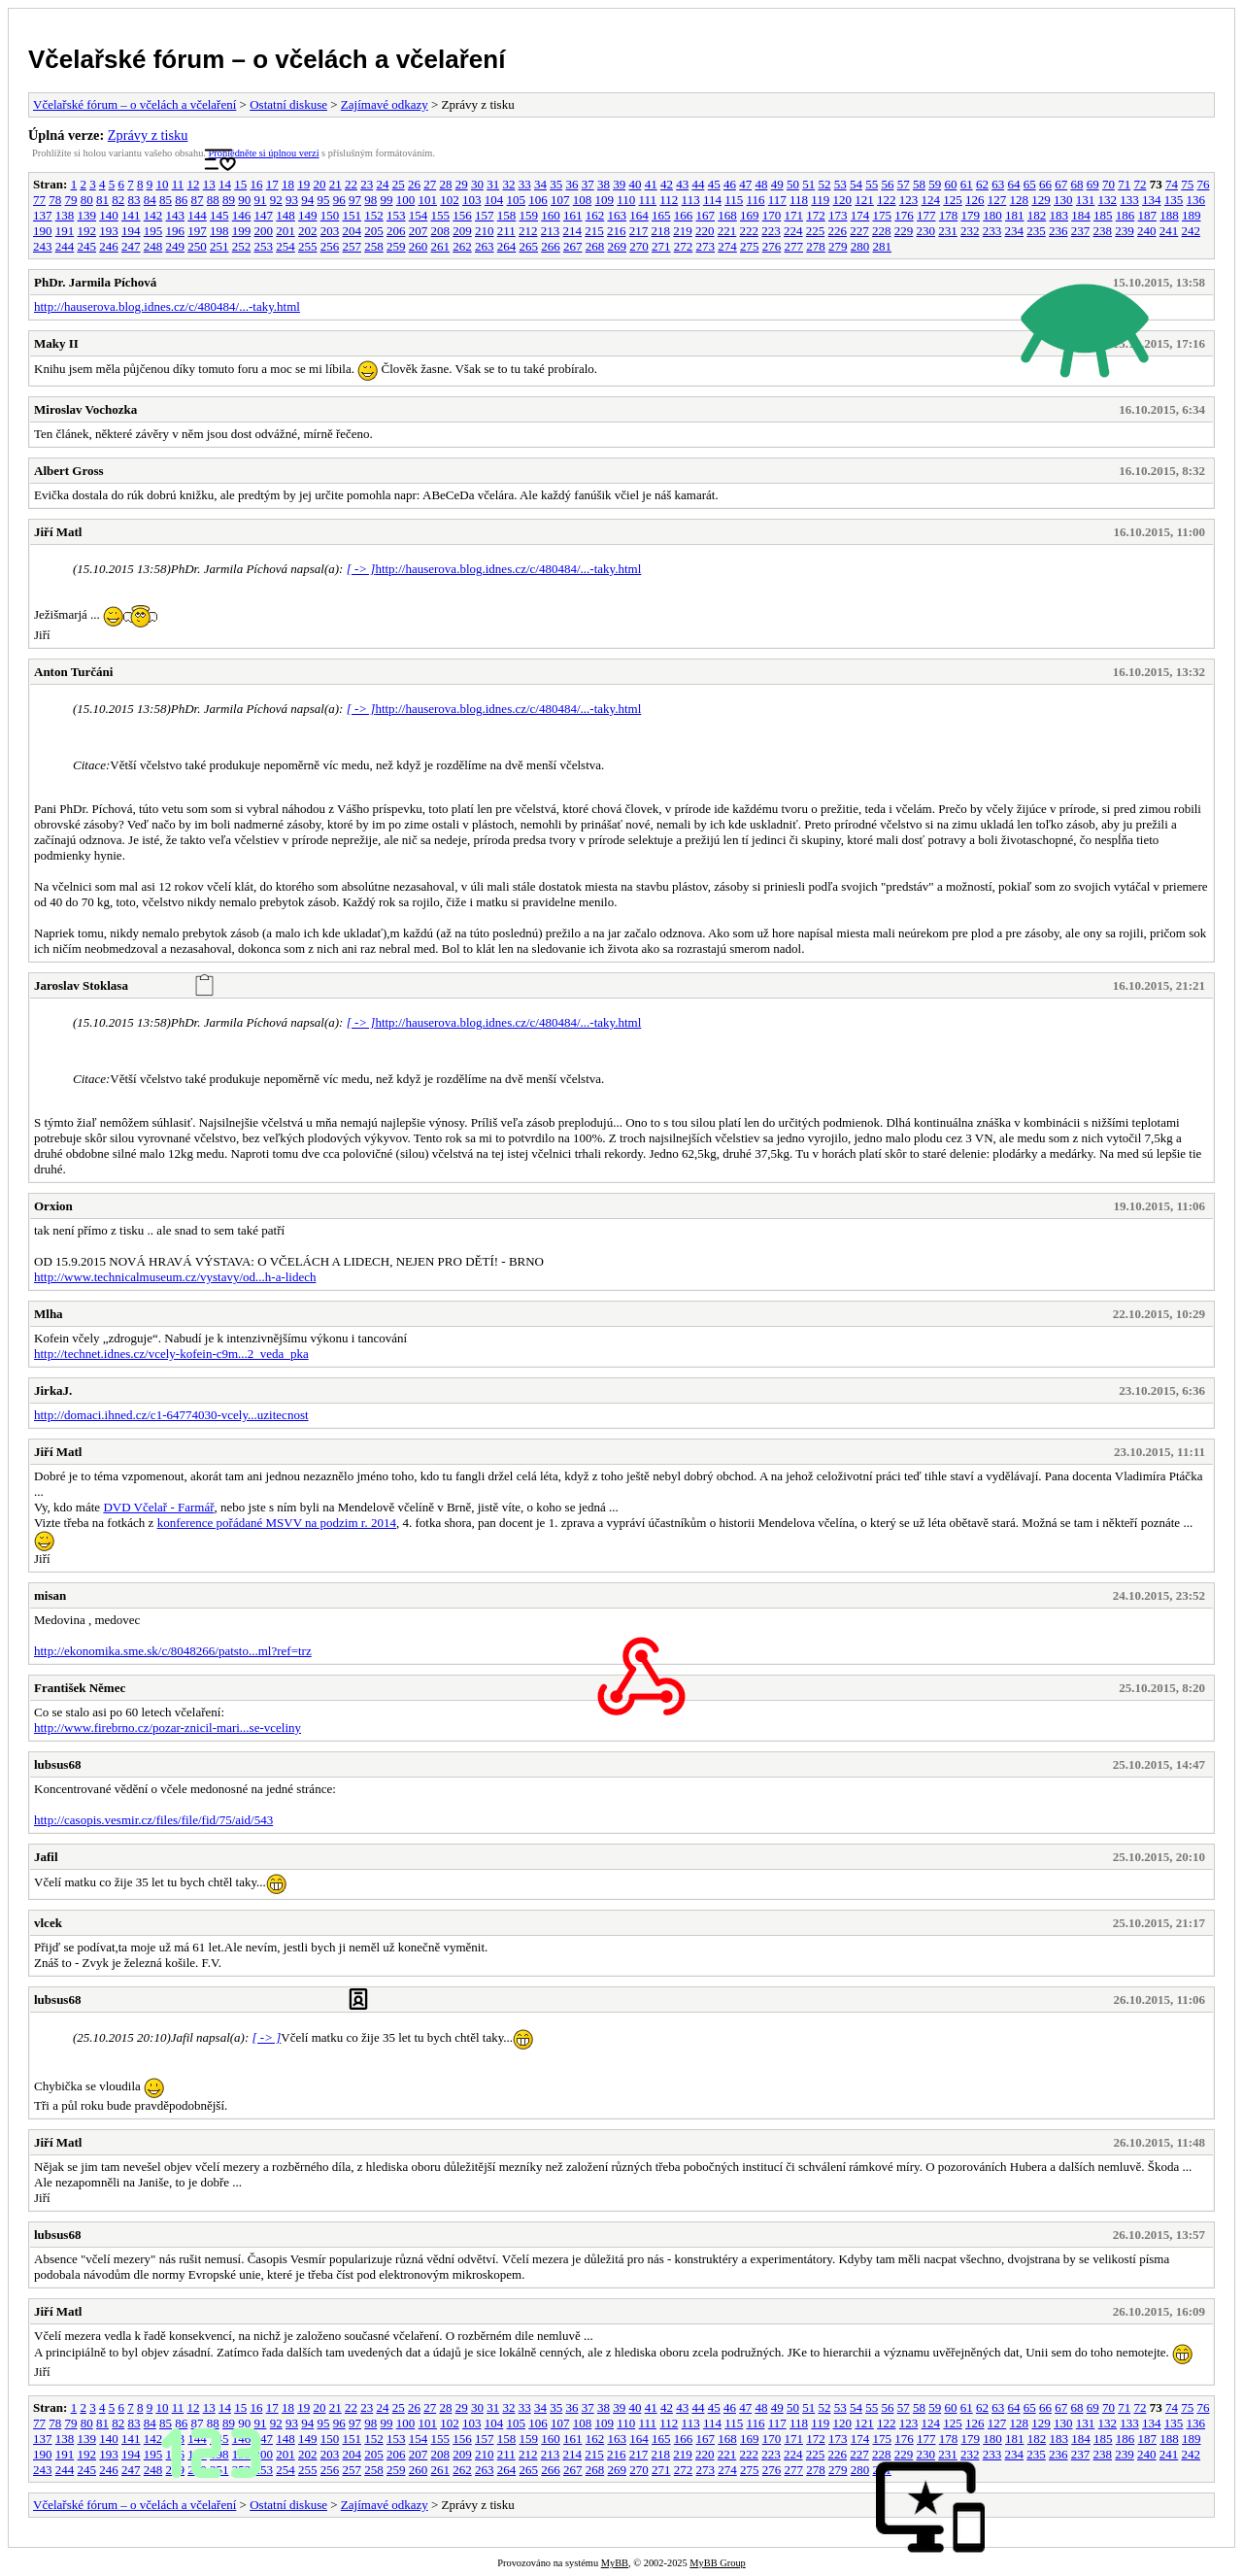  What do you see at coordinates (358, 1999) in the screenshot?
I see `view user profile or identity information` at bounding box center [358, 1999].